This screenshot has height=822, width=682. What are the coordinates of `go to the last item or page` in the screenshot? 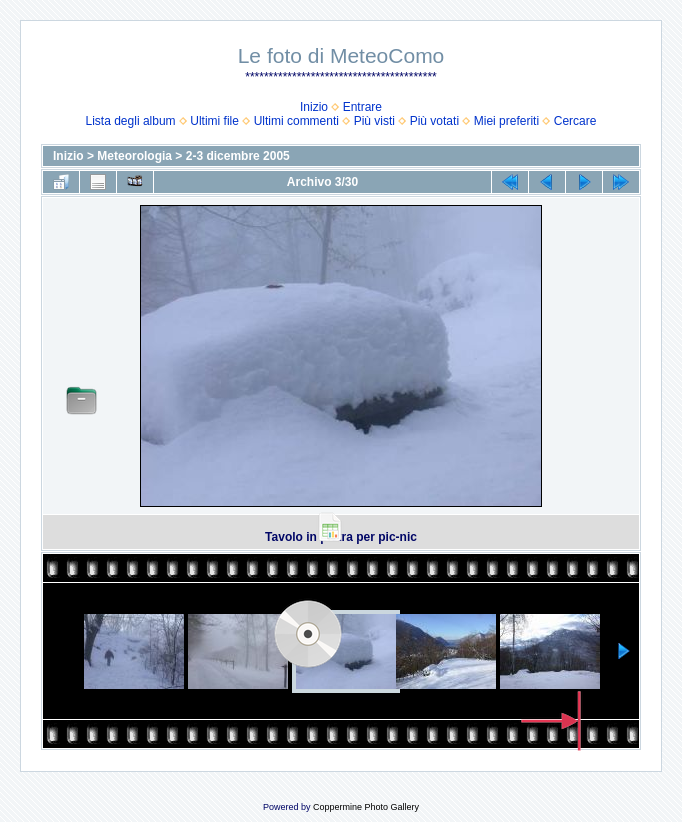 It's located at (551, 721).